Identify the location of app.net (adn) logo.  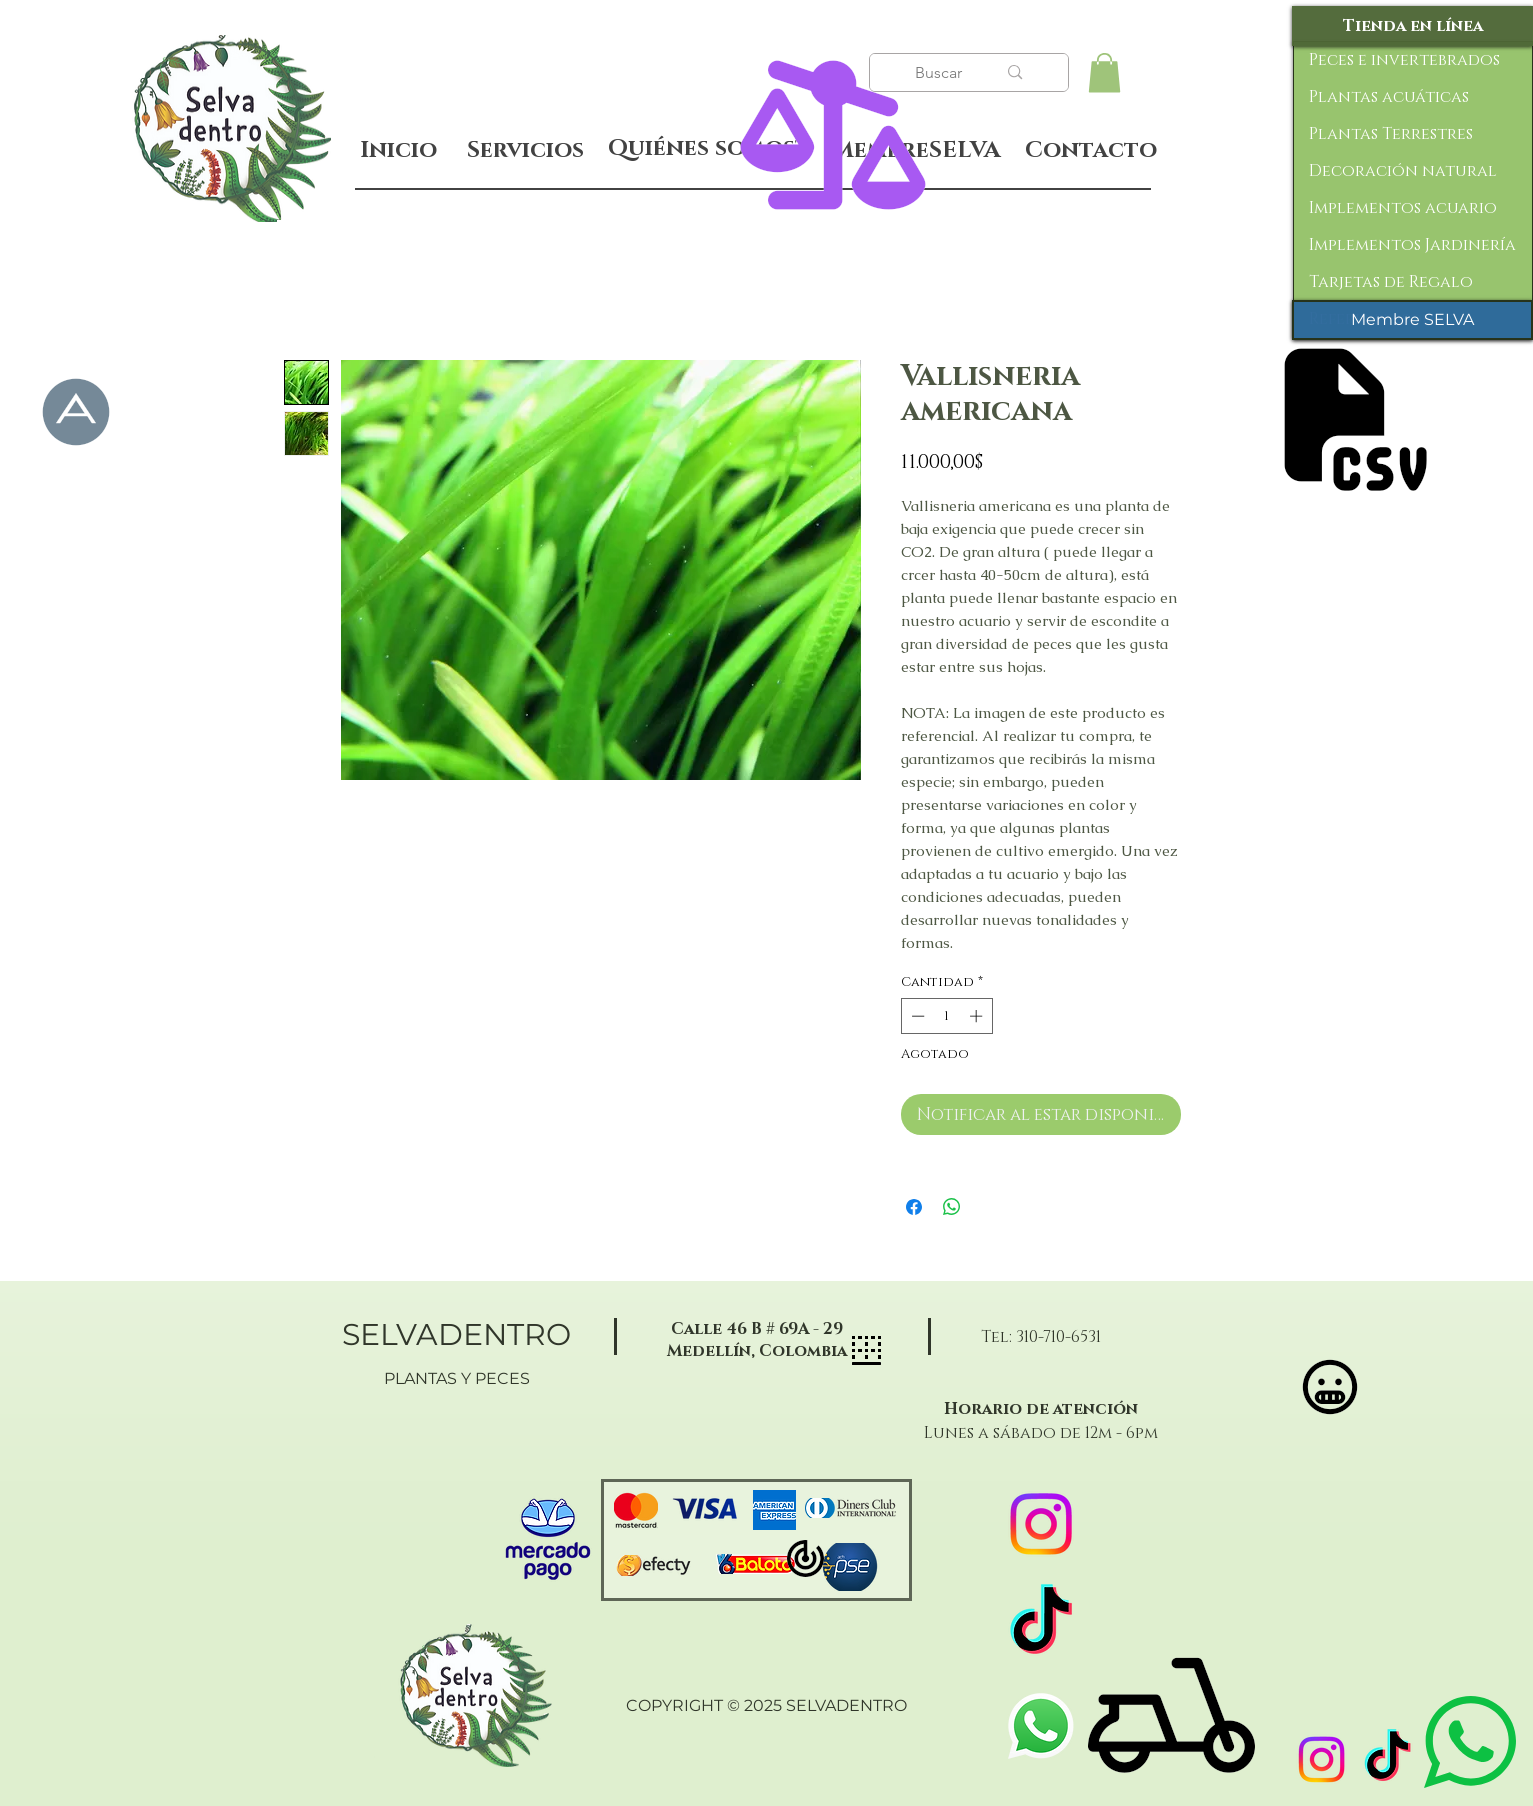
(76, 412).